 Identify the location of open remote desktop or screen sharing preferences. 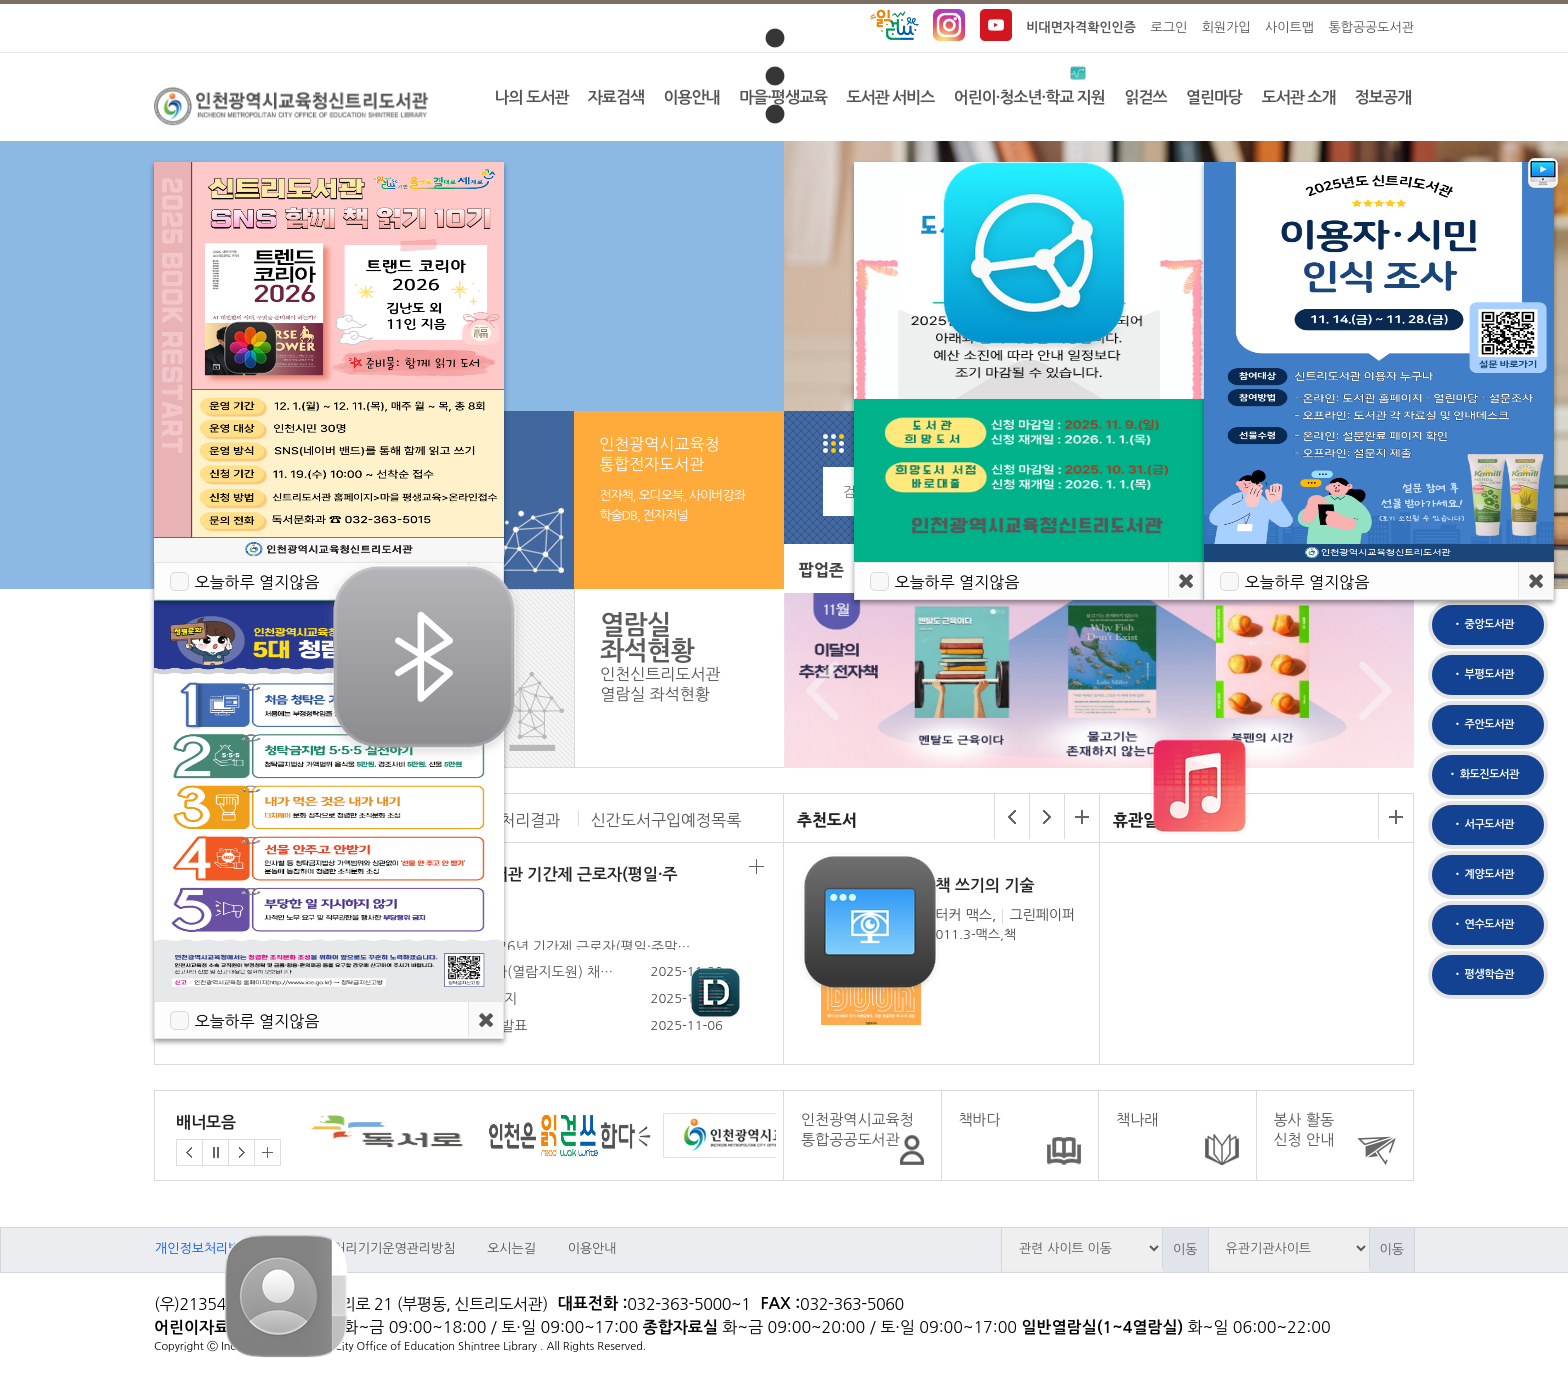
(870, 922).